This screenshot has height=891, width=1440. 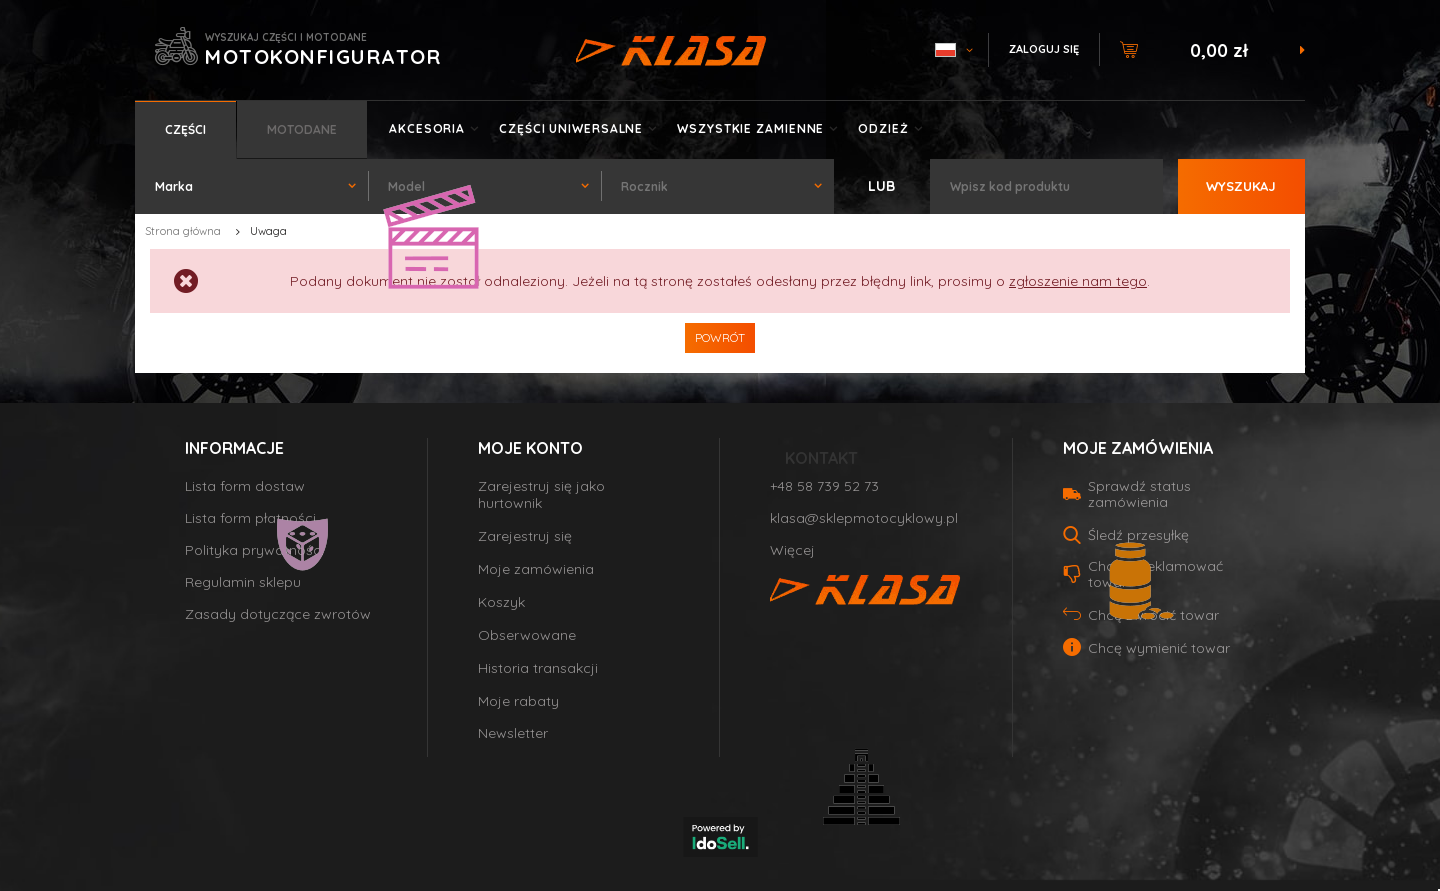 What do you see at coordinates (861, 786) in the screenshot?
I see `explore ancient civilizations or history content` at bounding box center [861, 786].